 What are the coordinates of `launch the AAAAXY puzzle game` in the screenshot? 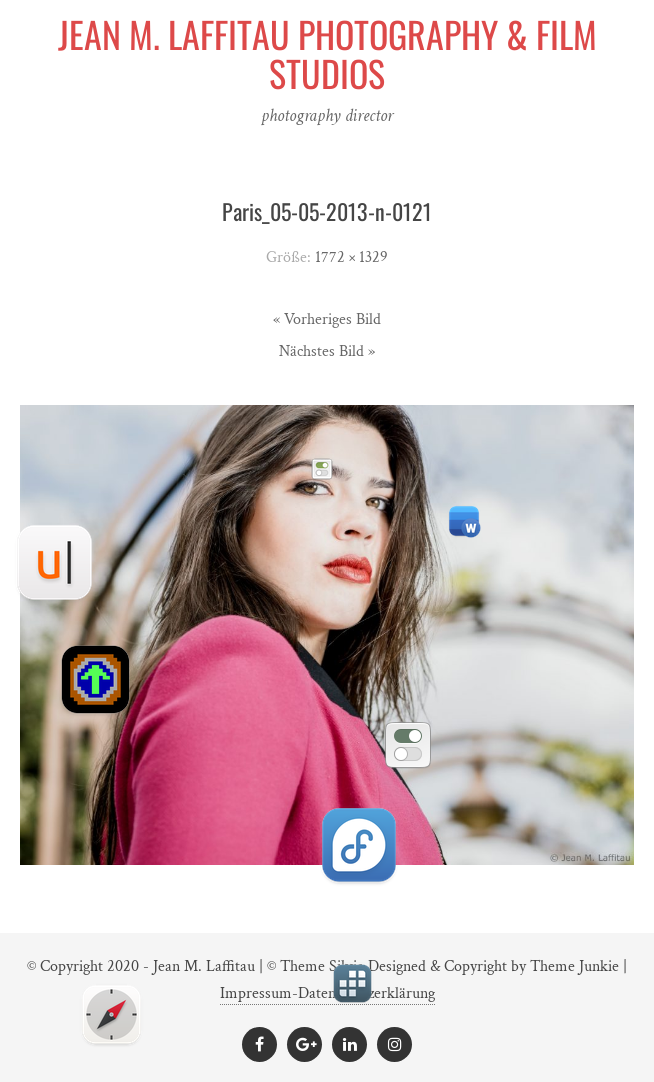 It's located at (95, 679).